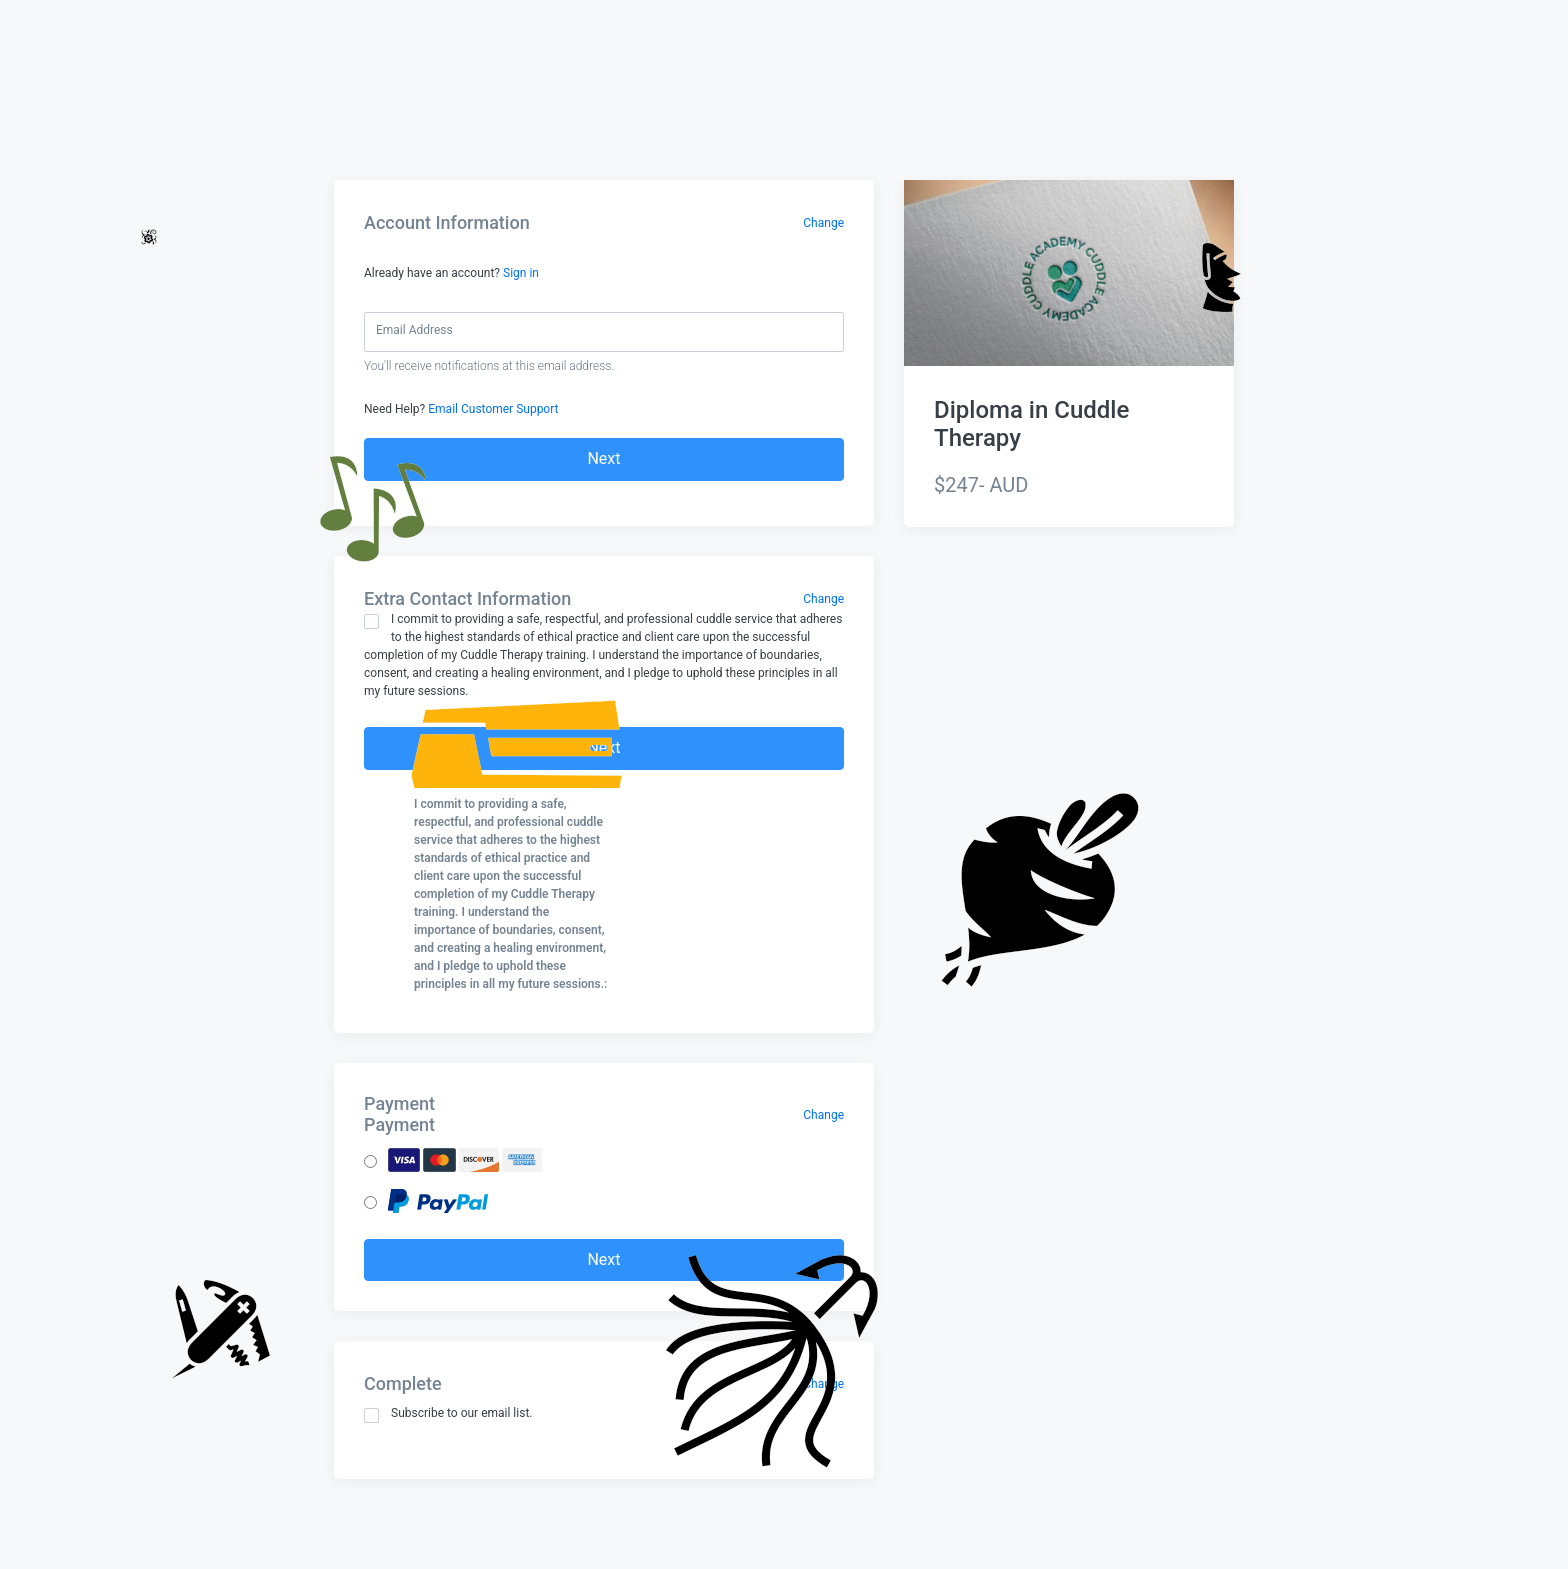 Image resolution: width=1568 pixels, height=1569 pixels. Describe the element at coordinates (516, 727) in the screenshot. I see `staple documents together` at that location.